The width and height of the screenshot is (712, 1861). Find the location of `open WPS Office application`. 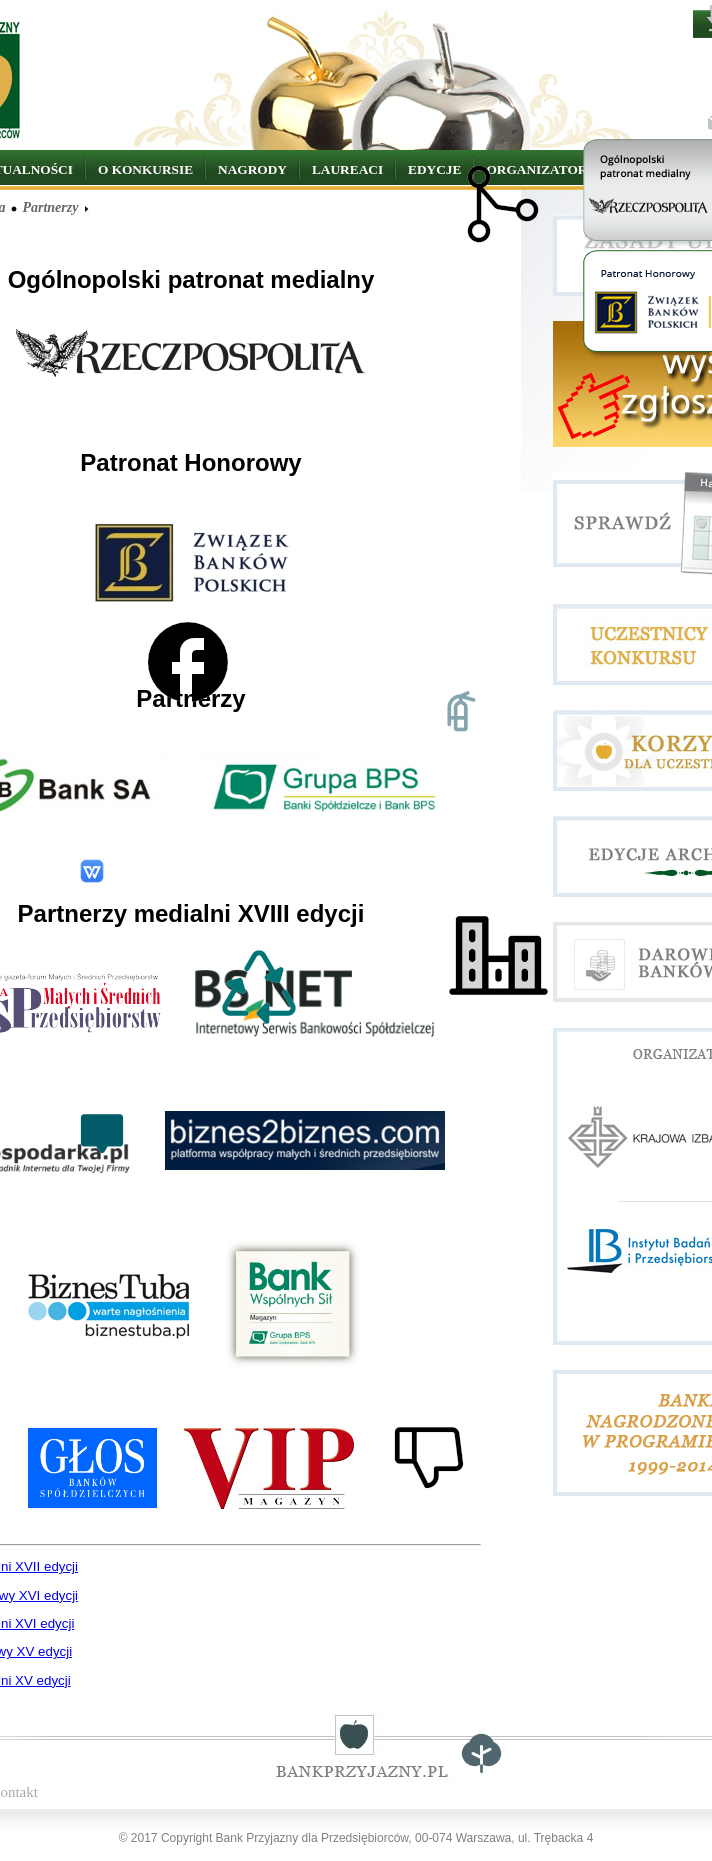

open WPS Office application is located at coordinates (92, 871).